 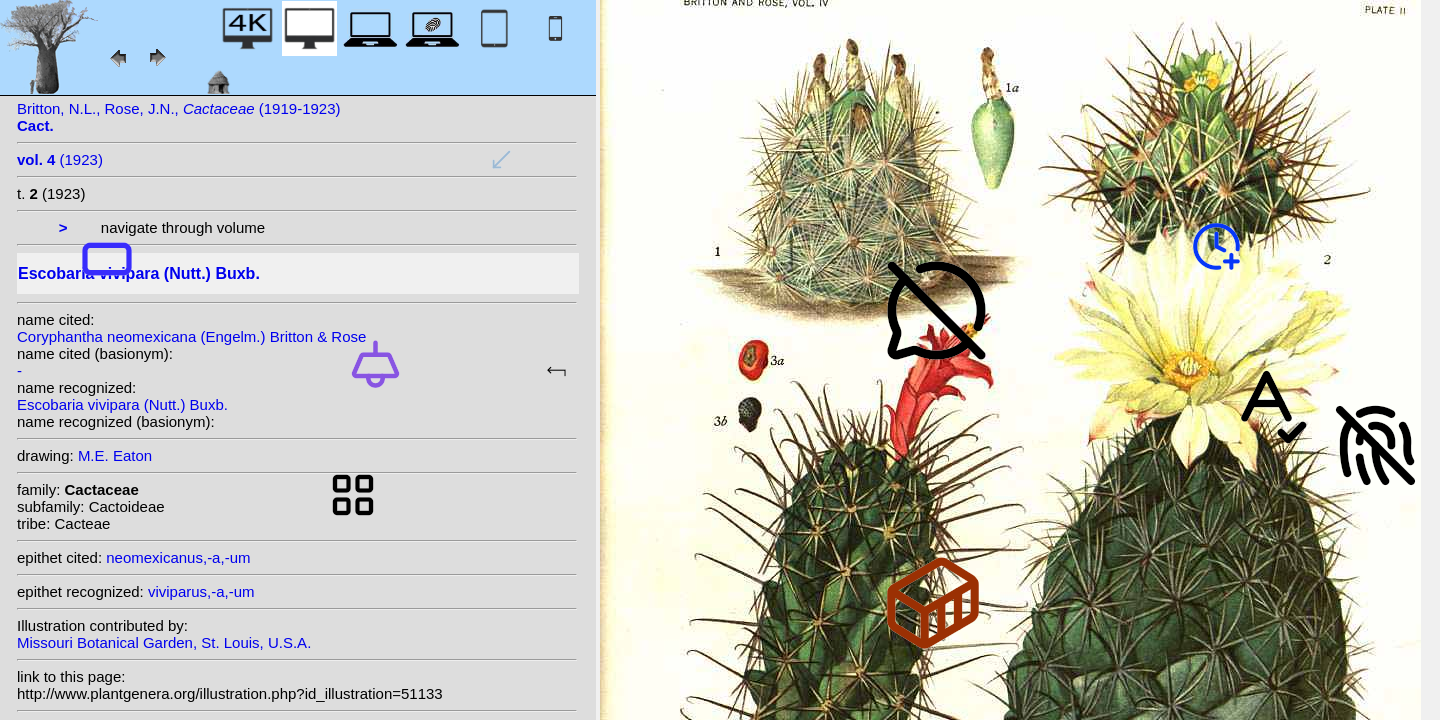 What do you see at coordinates (353, 495) in the screenshot?
I see `view items in grid layout` at bounding box center [353, 495].